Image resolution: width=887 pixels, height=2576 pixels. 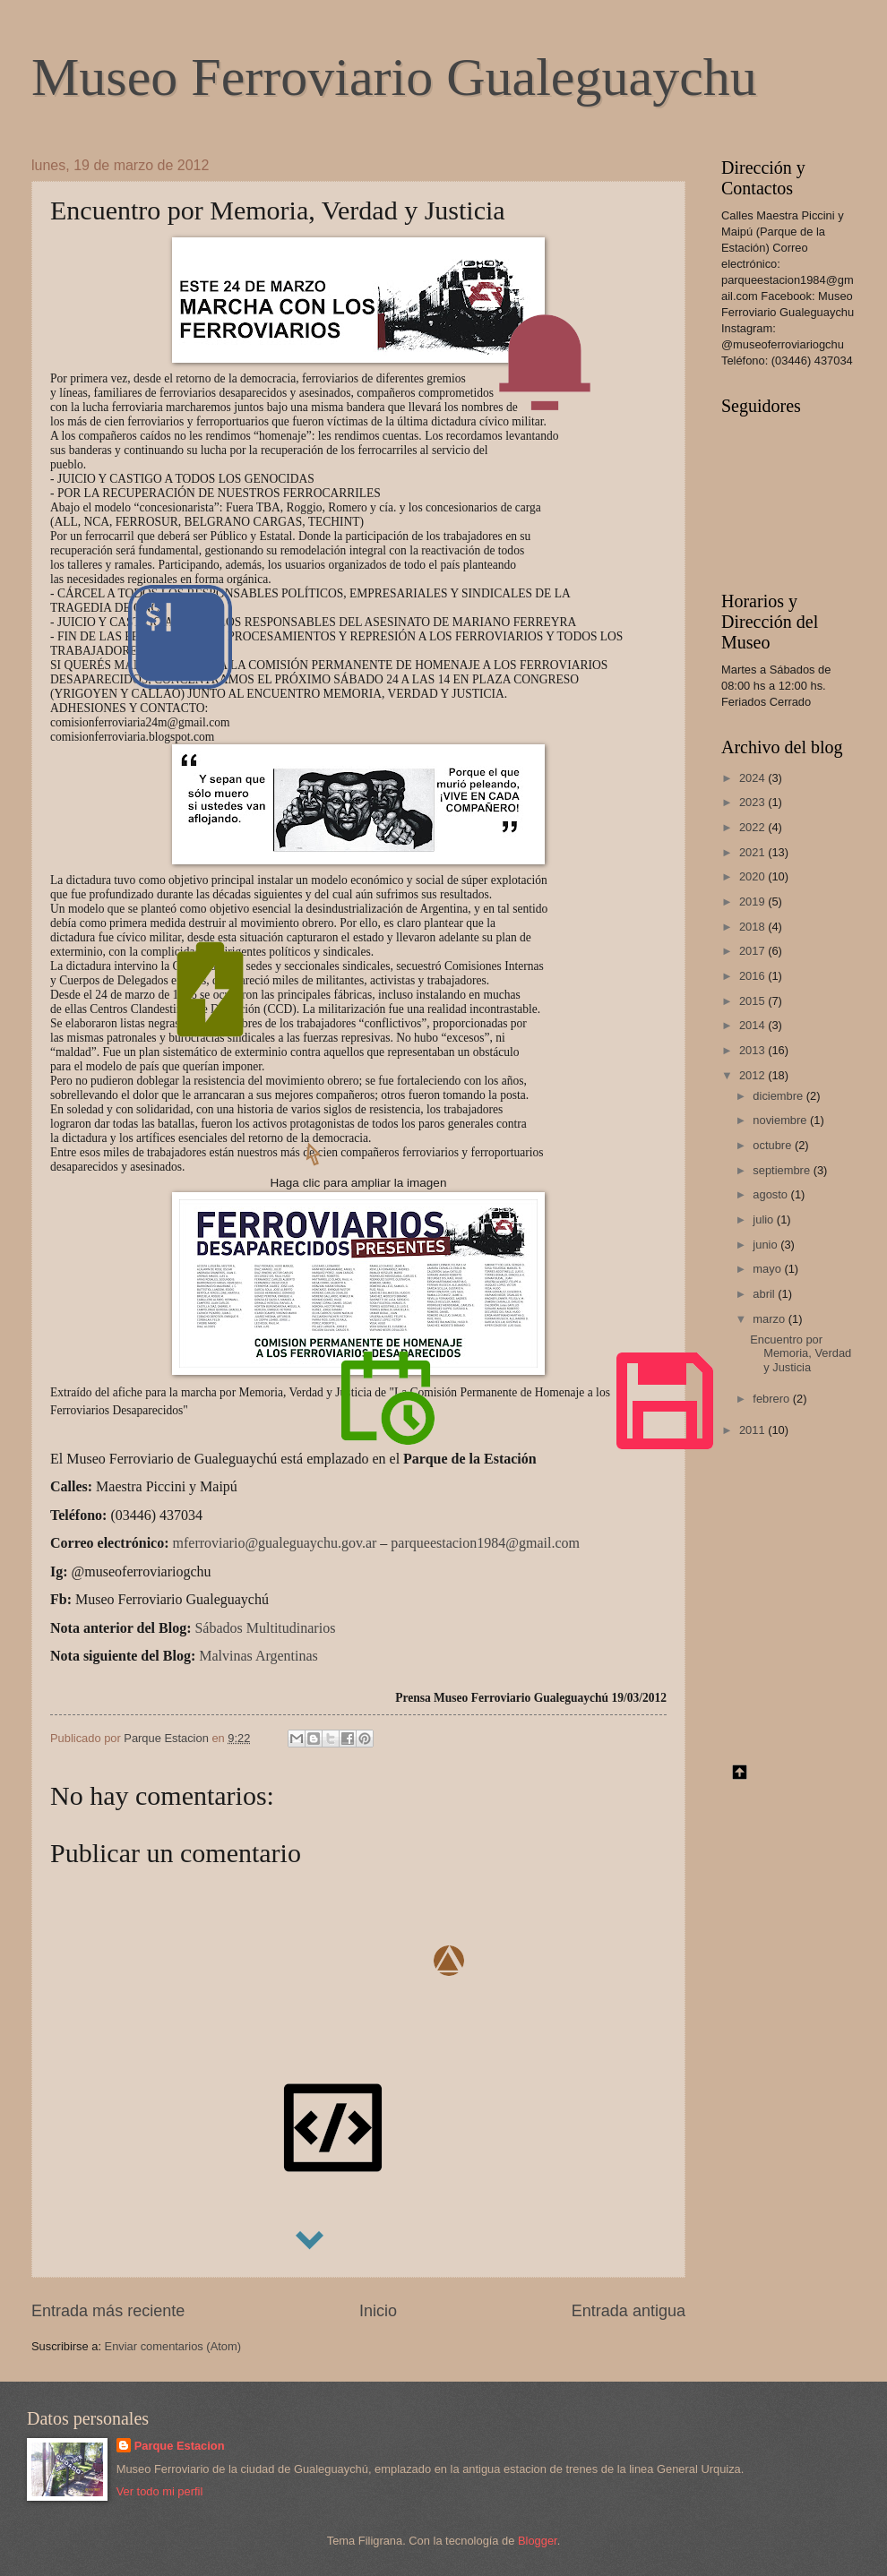 I want to click on cursor pointer indicating selection mode, so click(x=312, y=1154).